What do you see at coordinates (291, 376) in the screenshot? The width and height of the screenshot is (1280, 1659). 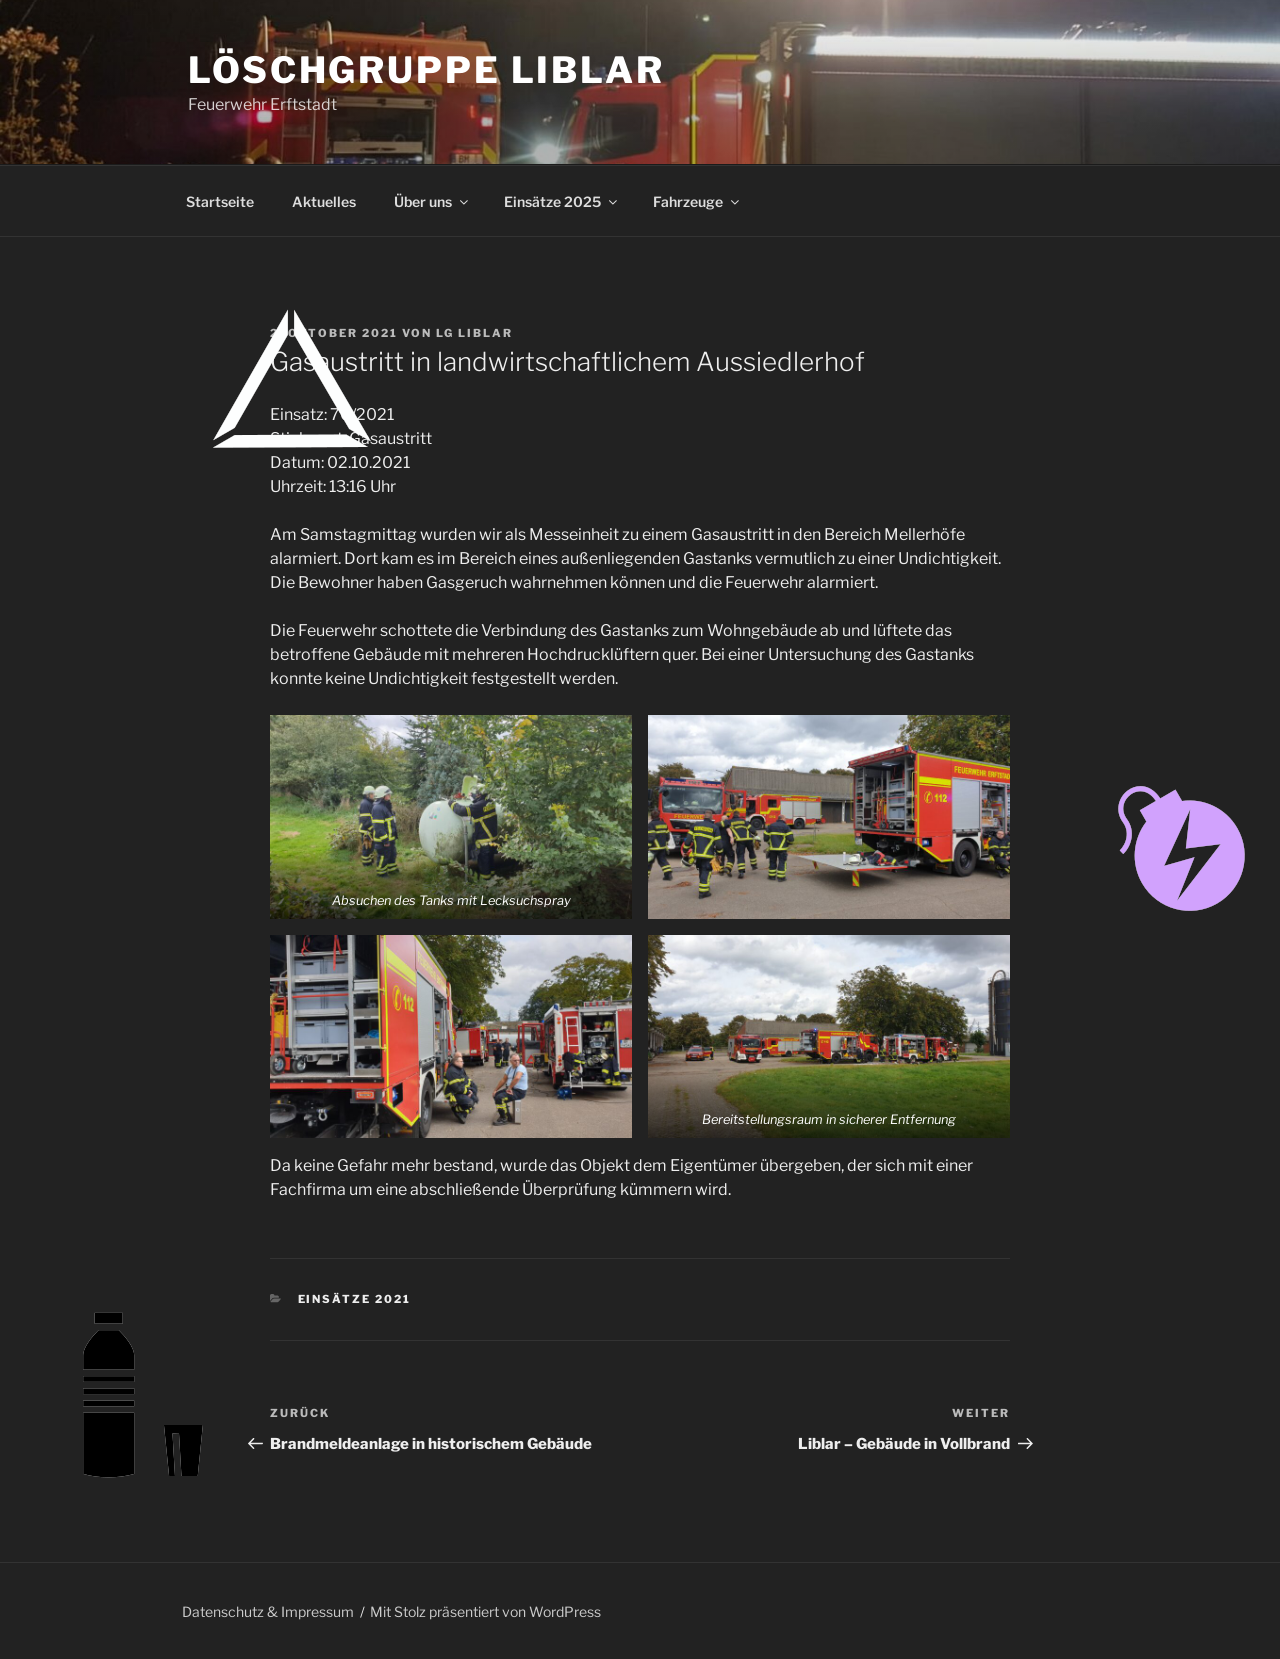 I see `set target or objective marker` at bounding box center [291, 376].